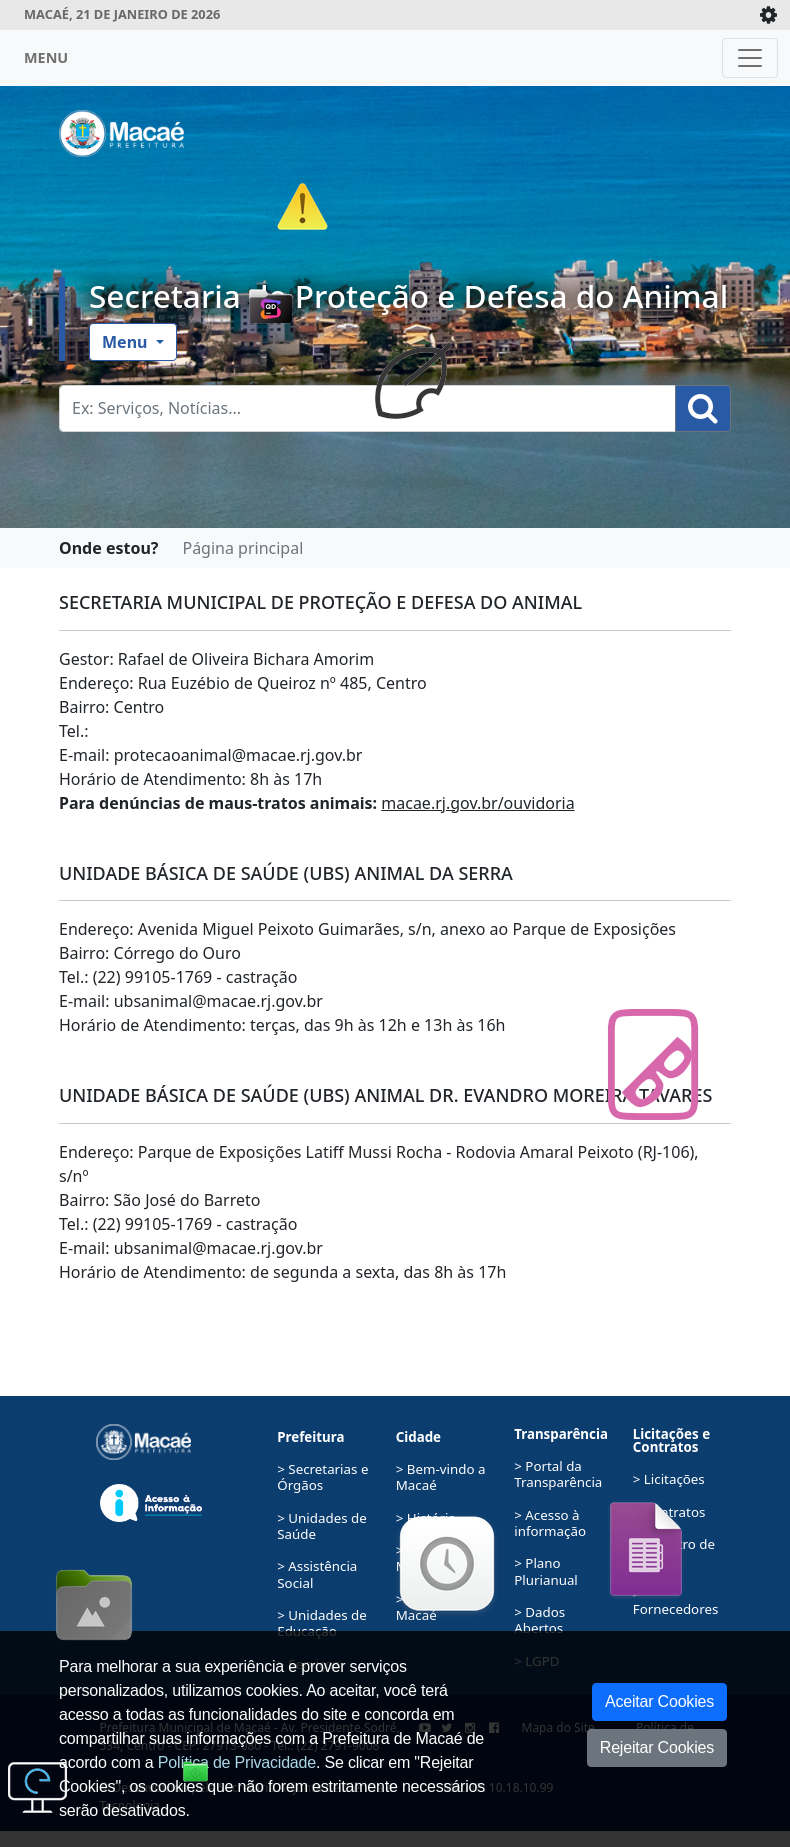 The image size is (790, 1847). Describe the element at coordinates (37, 1787) in the screenshot. I see `rotate display clockwise` at that location.